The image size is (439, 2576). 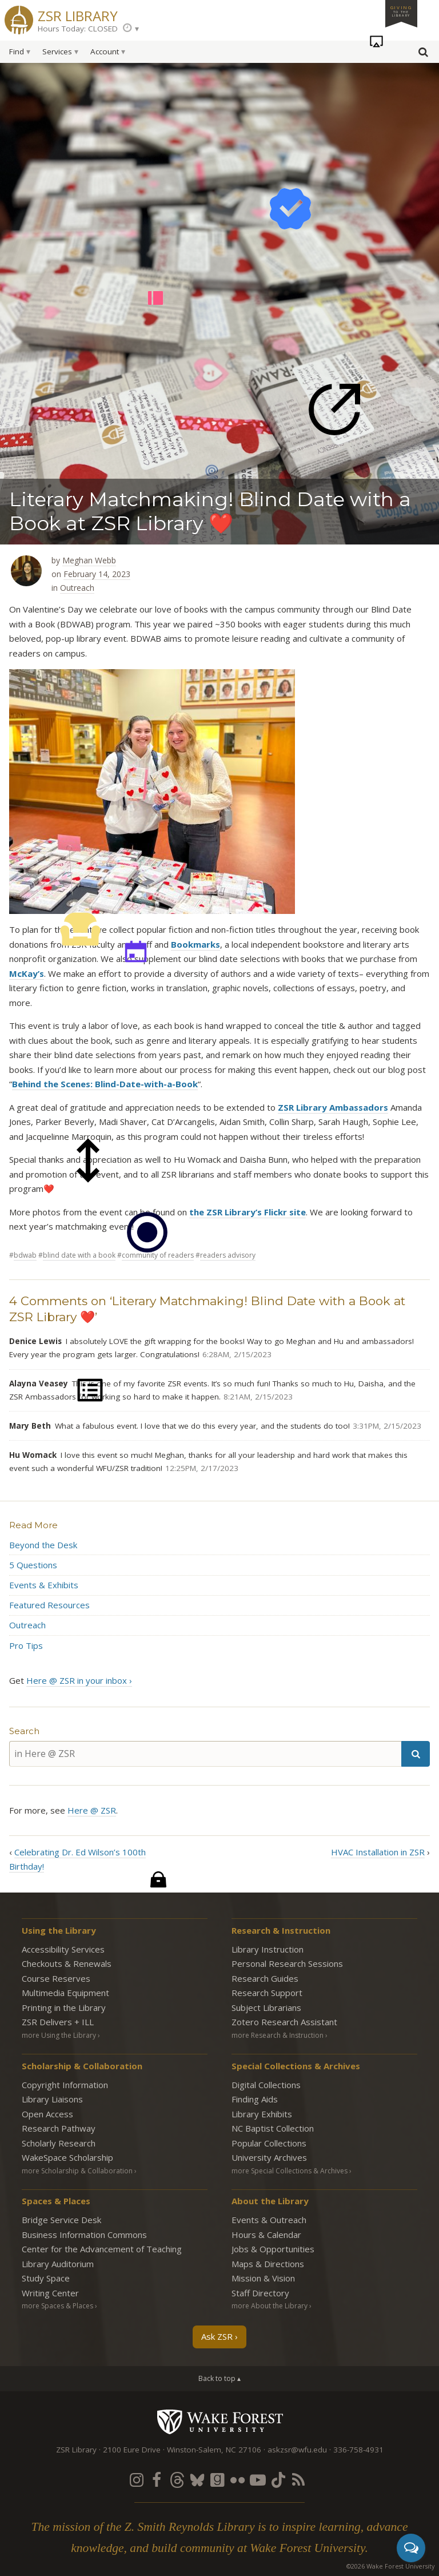 I want to click on browse furniture or home decor items, so click(x=80, y=929).